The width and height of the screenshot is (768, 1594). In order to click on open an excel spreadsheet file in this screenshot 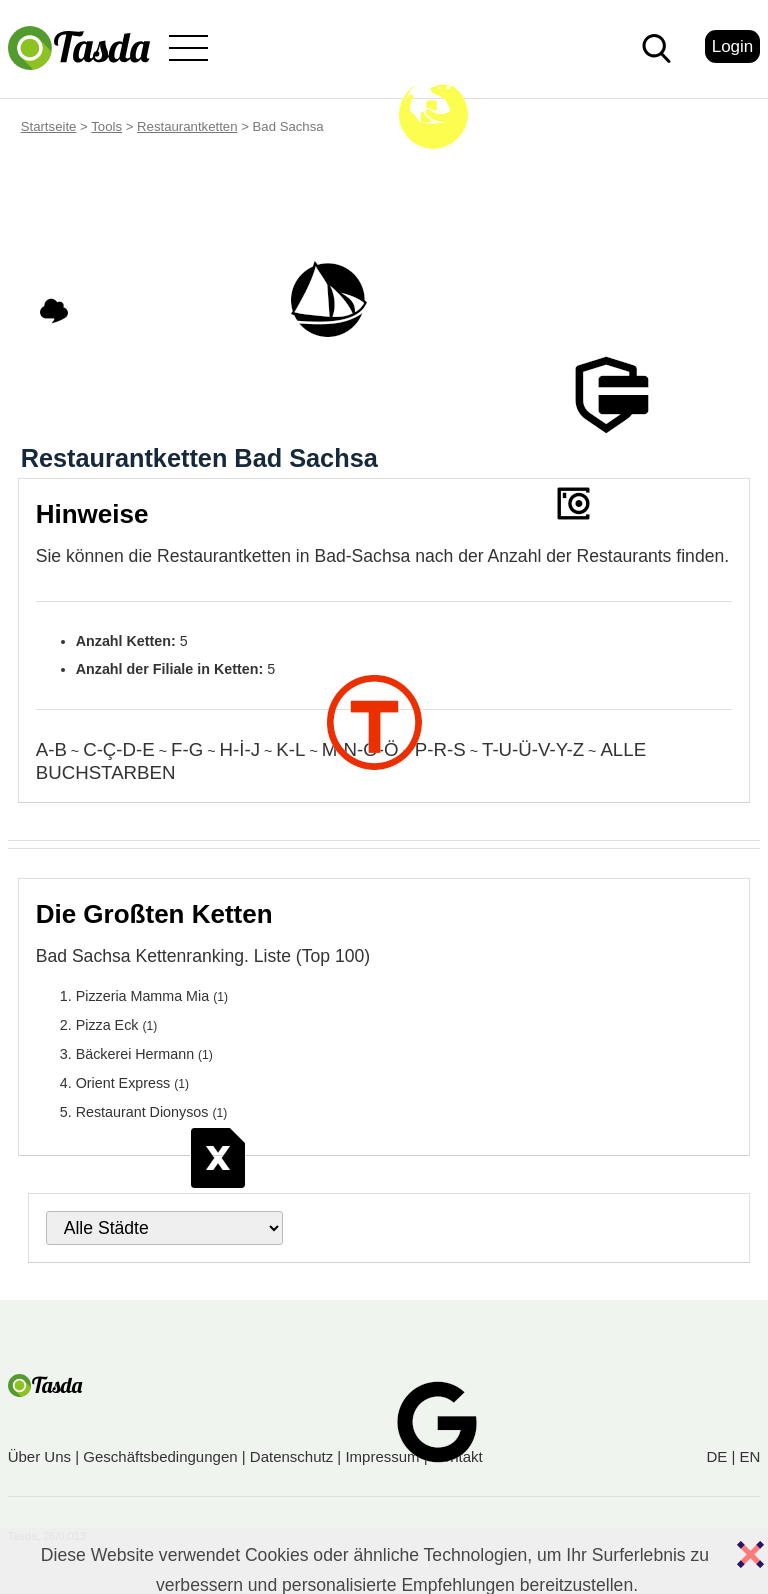, I will do `click(218, 1158)`.